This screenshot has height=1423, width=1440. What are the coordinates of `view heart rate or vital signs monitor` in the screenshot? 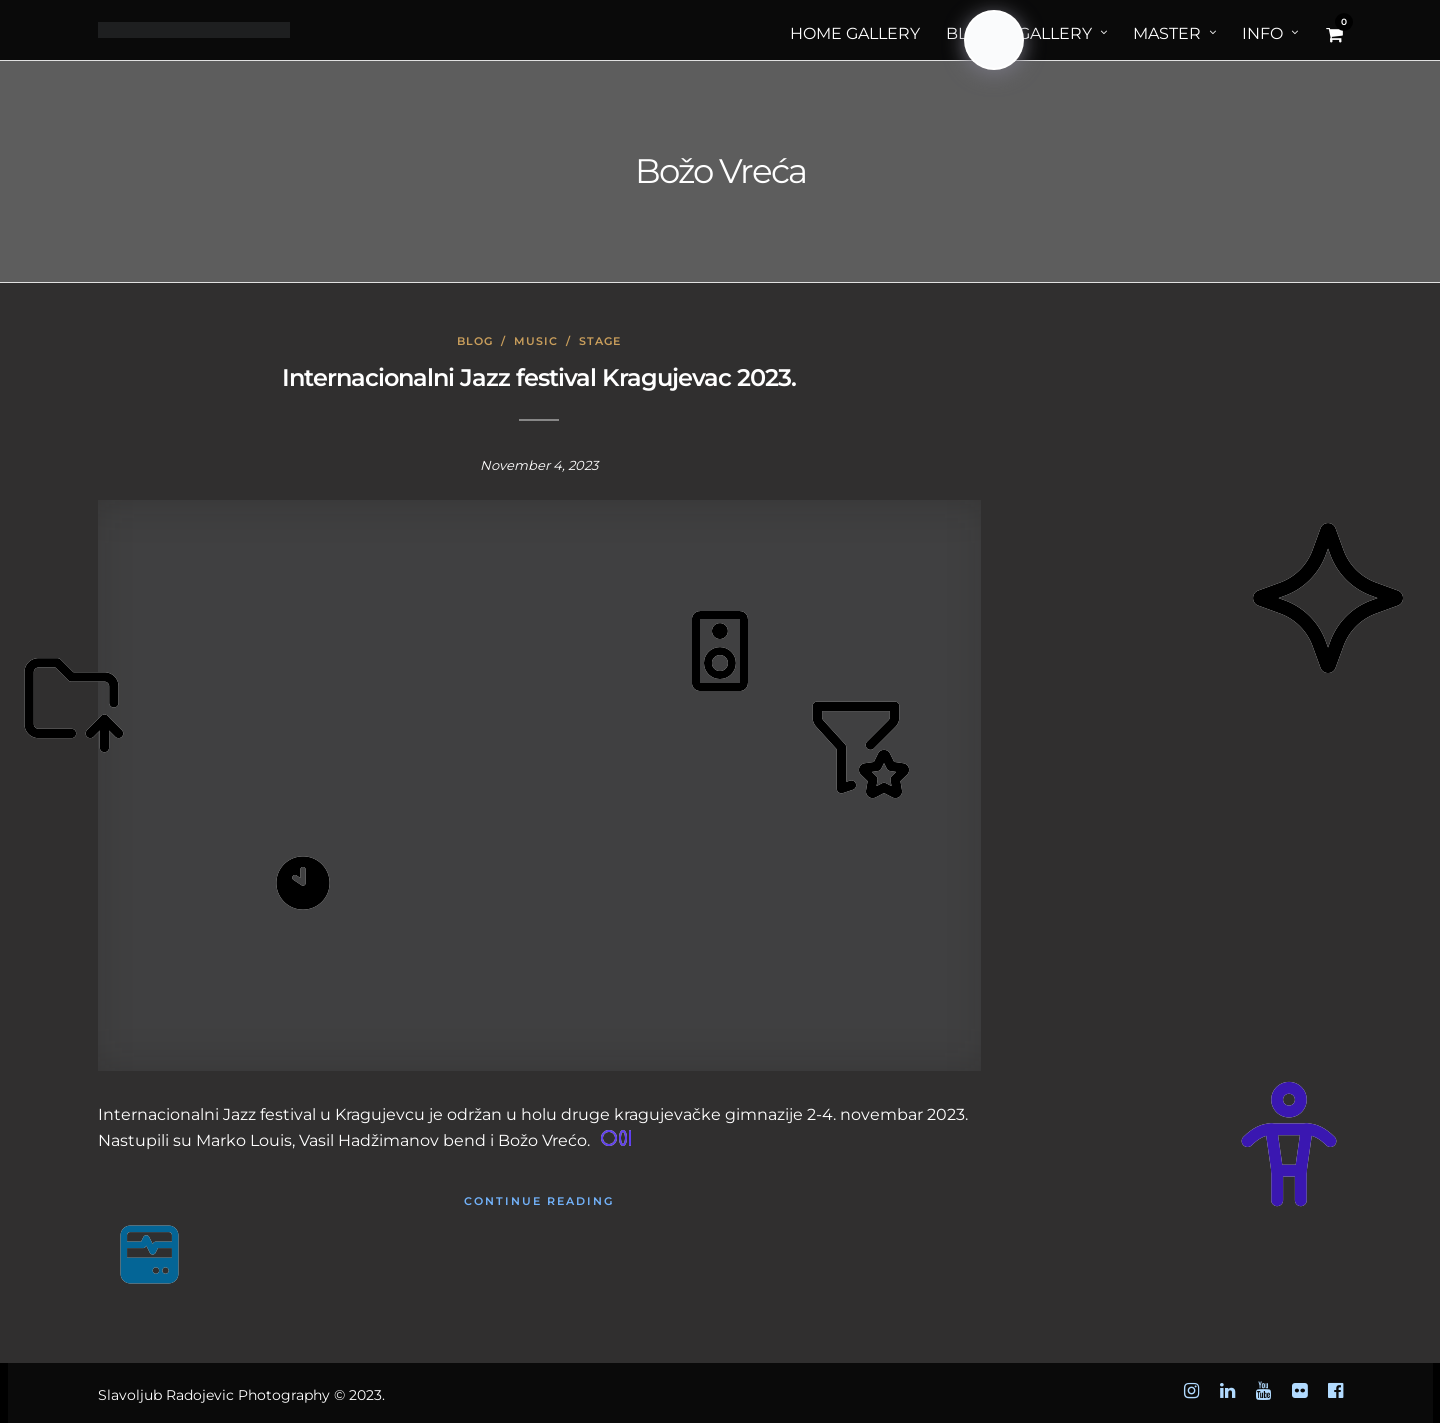 It's located at (149, 1254).